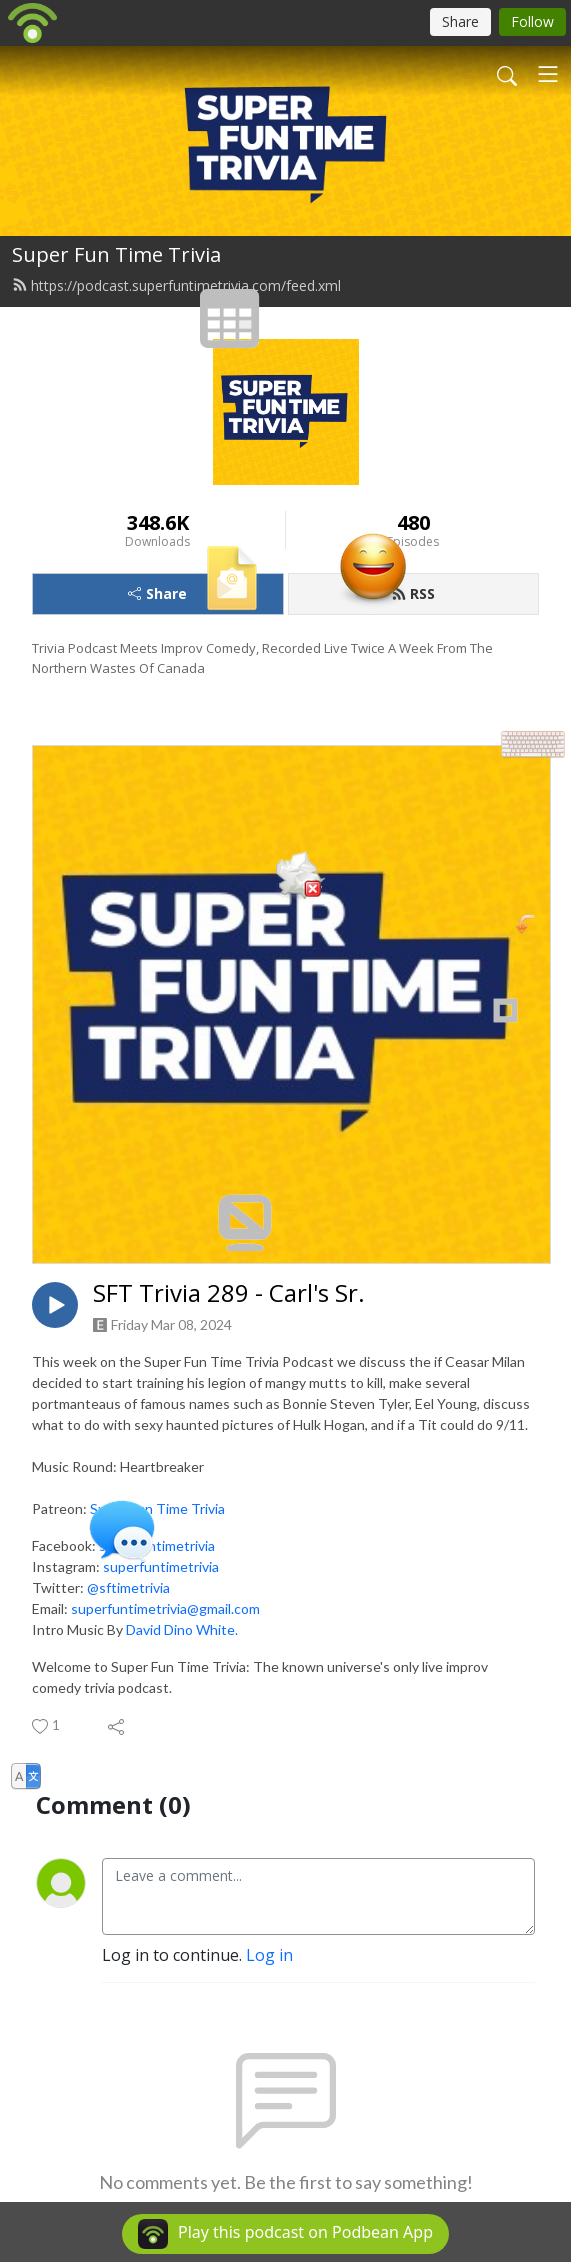  I want to click on connect a bluetooth keyboard, so click(533, 744).